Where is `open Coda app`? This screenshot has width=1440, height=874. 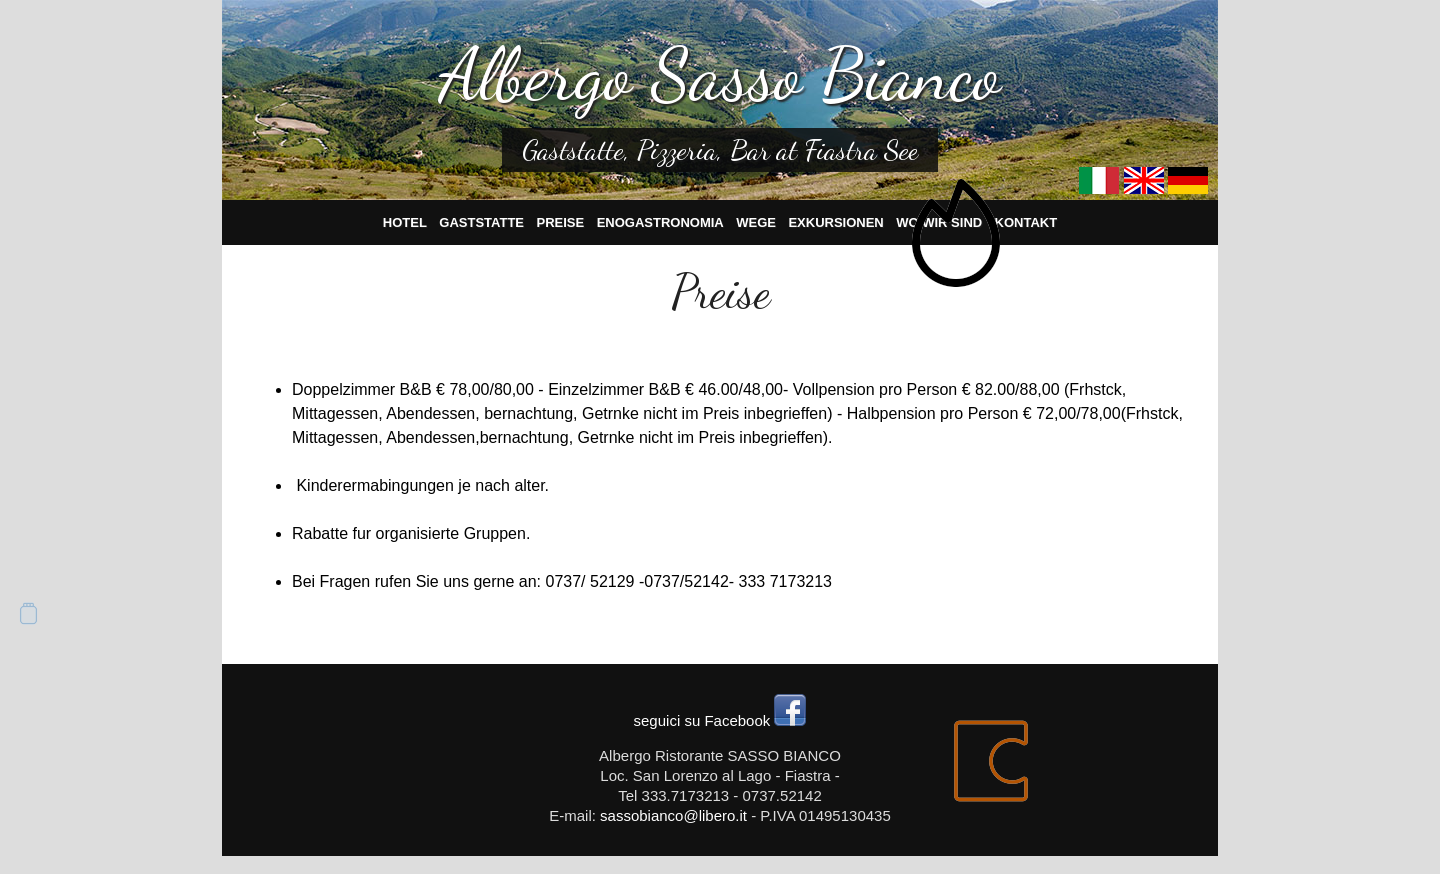 open Coda app is located at coordinates (991, 761).